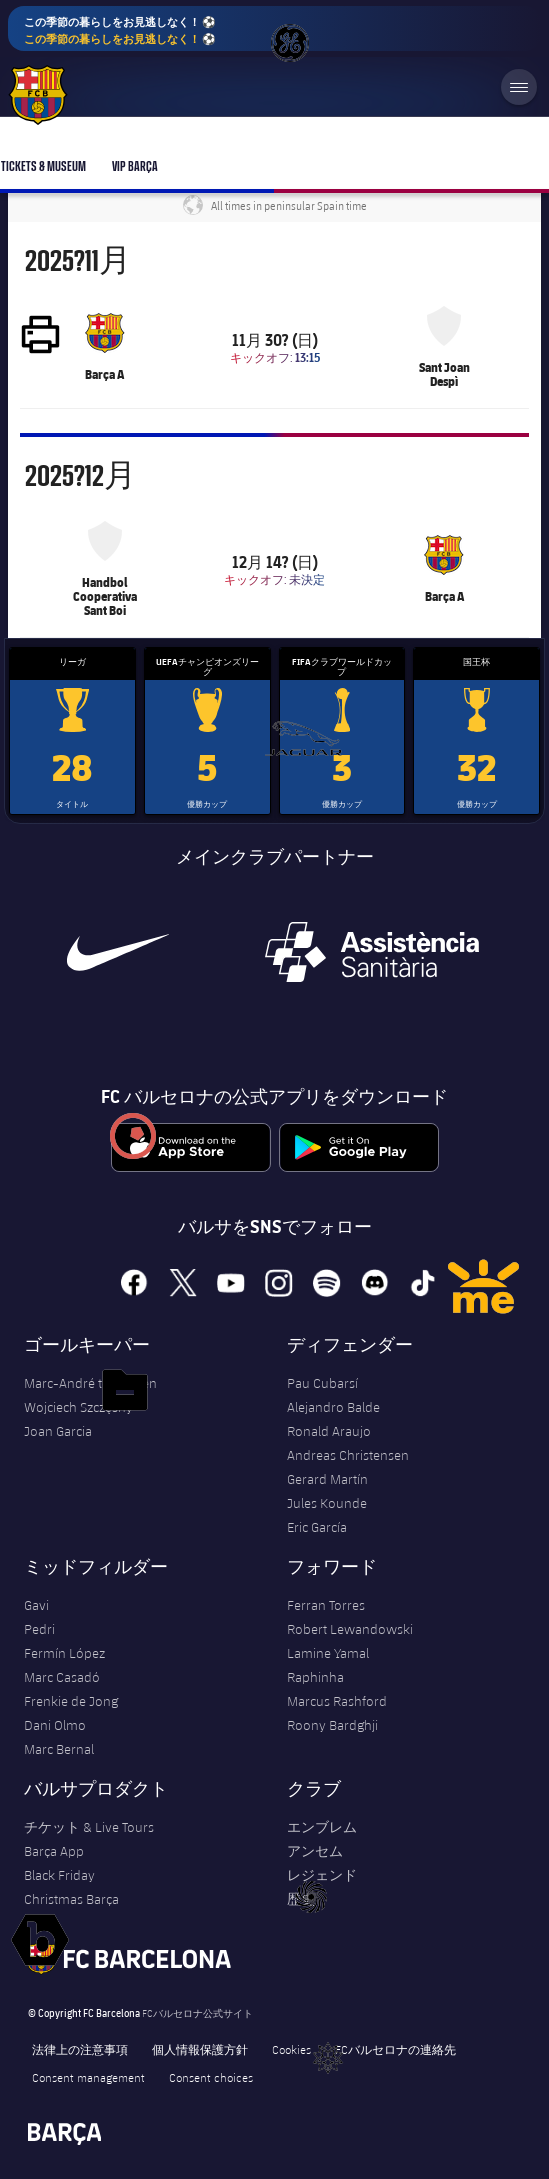 This screenshot has width=549, height=2179. What do you see at coordinates (303, 738) in the screenshot?
I see `jaguar brand logo` at bounding box center [303, 738].